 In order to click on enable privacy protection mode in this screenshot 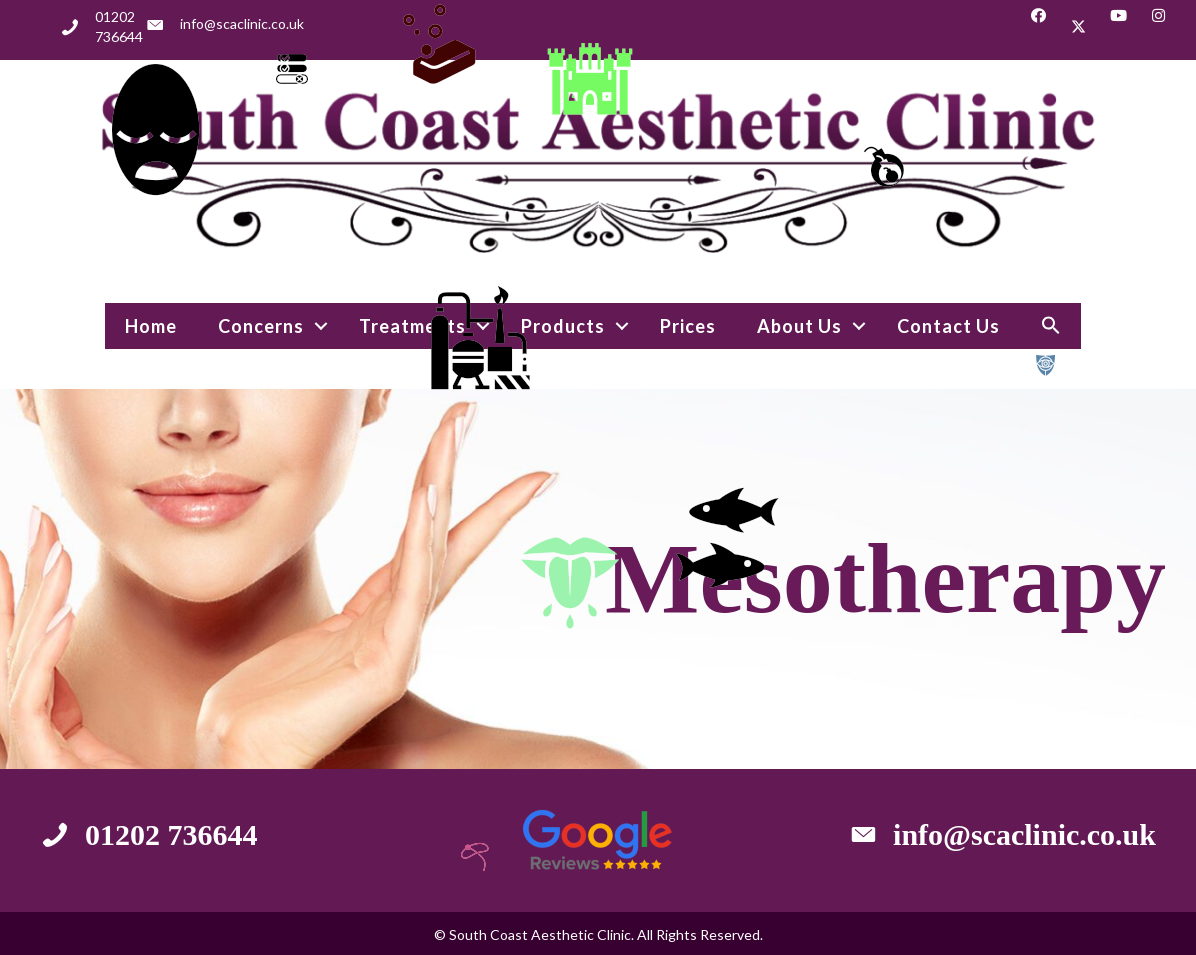, I will do `click(1045, 365)`.